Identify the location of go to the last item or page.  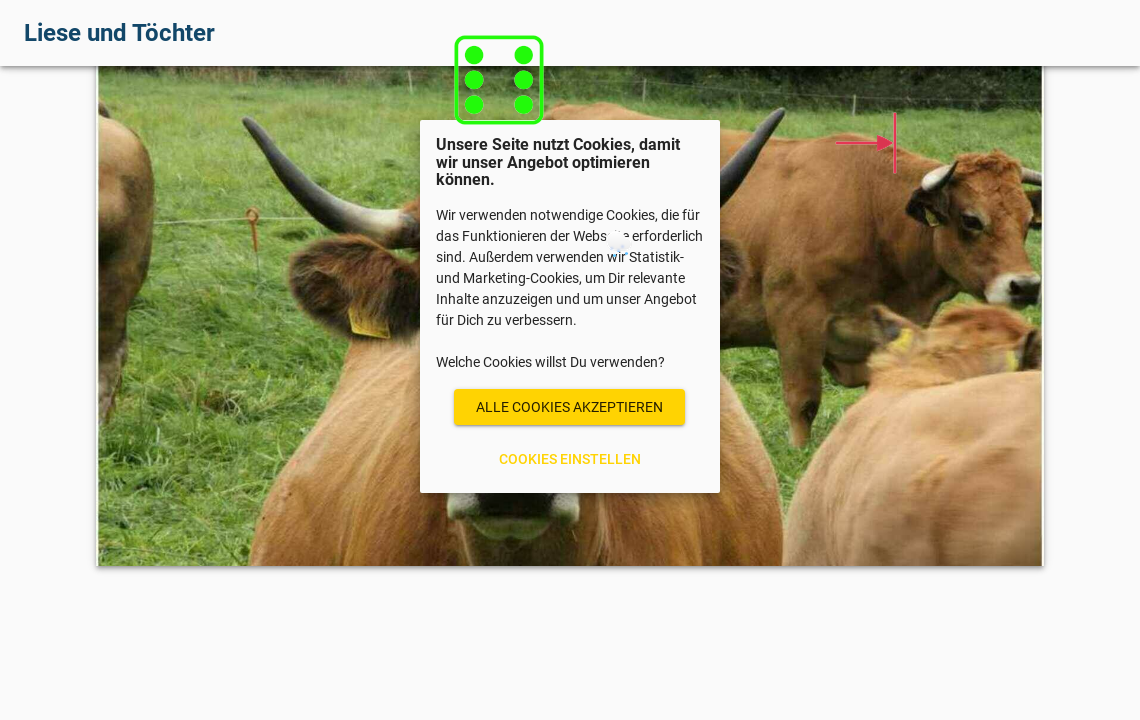
(866, 143).